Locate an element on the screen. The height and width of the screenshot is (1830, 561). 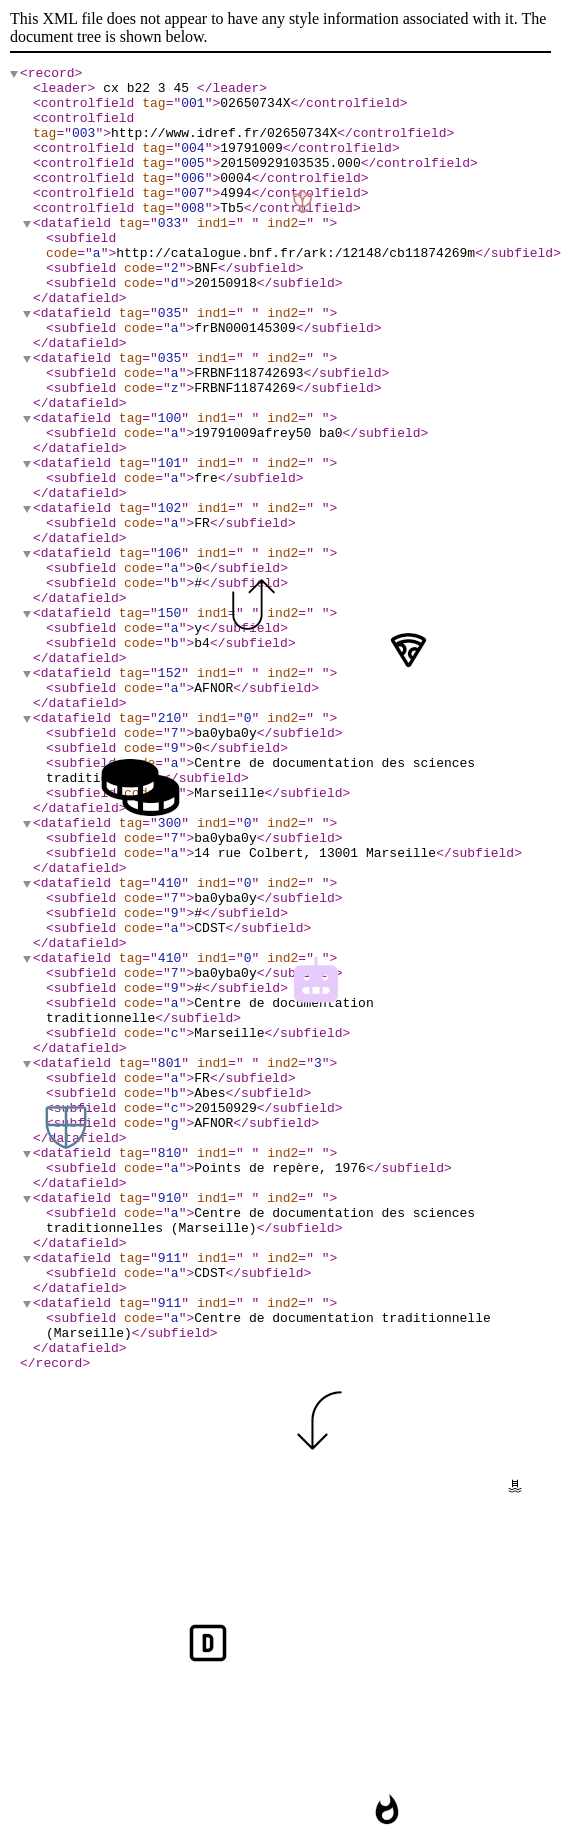
access garden or plant care features is located at coordinates (302, 201).